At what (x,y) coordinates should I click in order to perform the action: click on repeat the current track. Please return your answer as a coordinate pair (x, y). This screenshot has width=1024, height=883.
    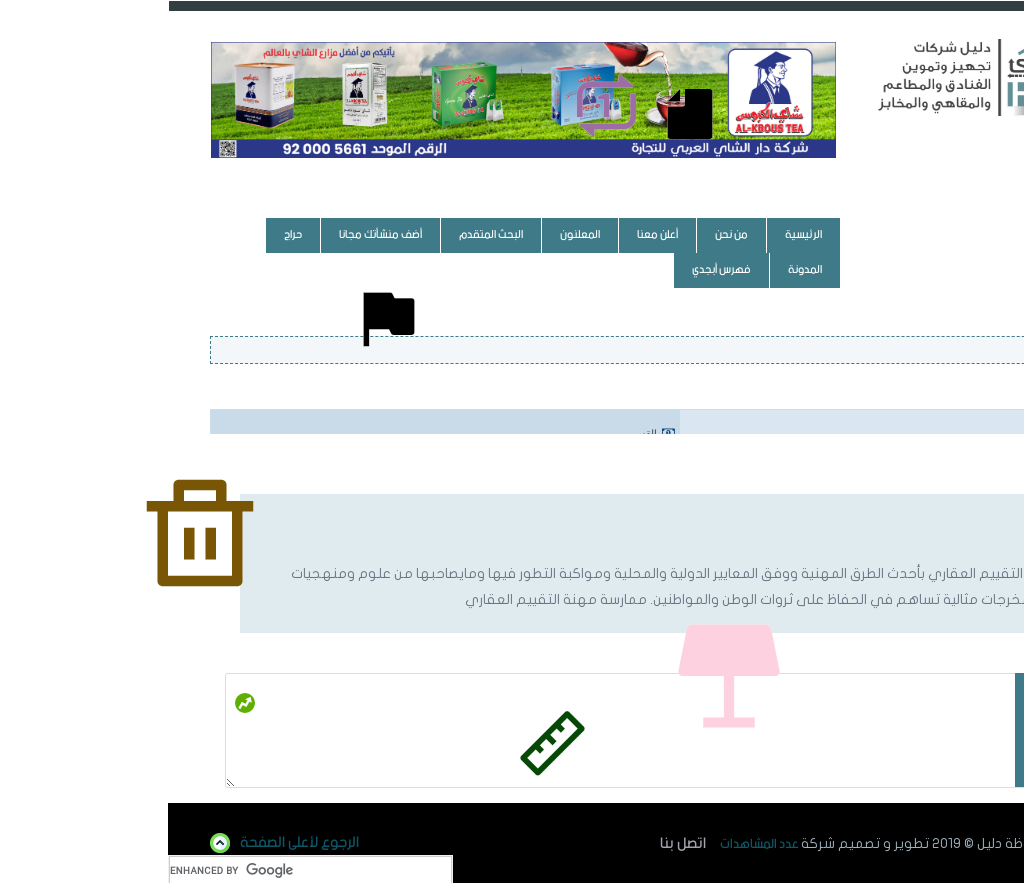
    Looking at the image, I should click on (606, 105).